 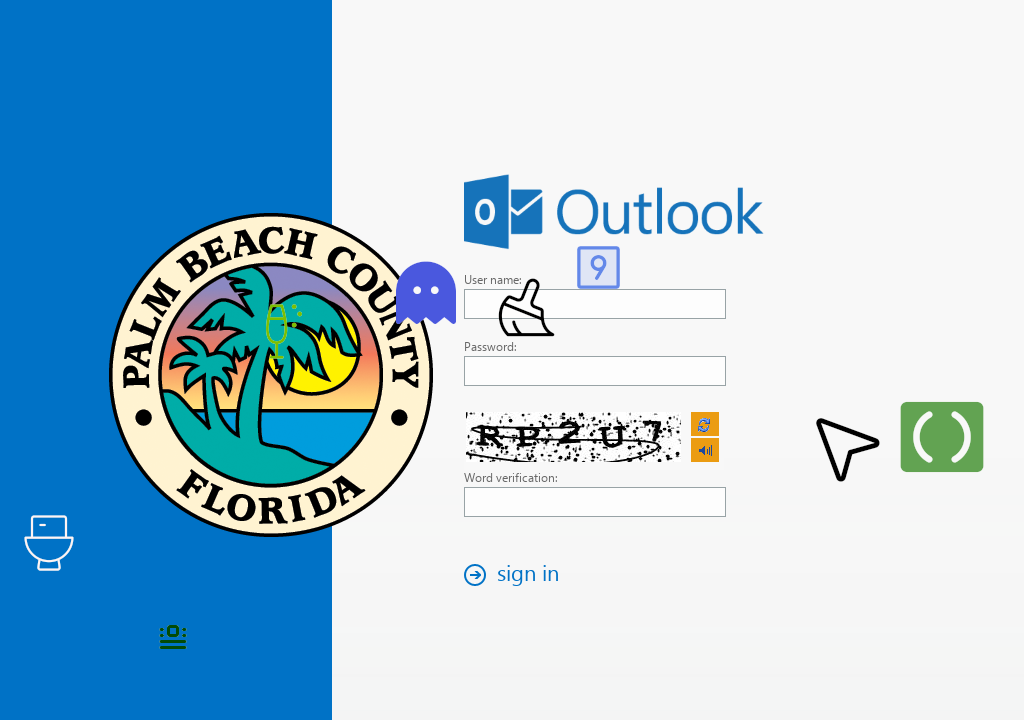 I want to click on celebrate an achievement or milestone, so click(x=278, y=331).